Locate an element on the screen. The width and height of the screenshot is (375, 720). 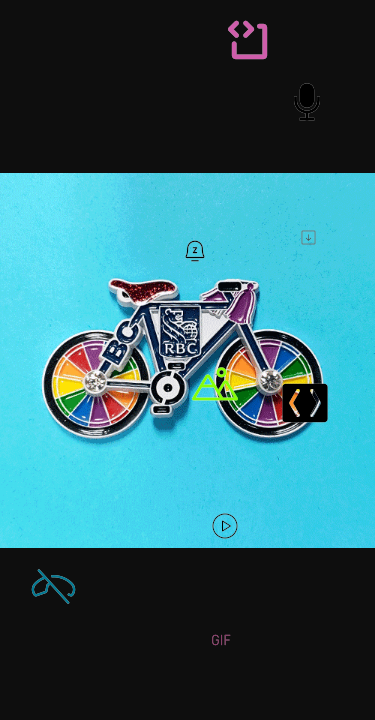
end or decline a phone call is located at coordinates (53, 586).